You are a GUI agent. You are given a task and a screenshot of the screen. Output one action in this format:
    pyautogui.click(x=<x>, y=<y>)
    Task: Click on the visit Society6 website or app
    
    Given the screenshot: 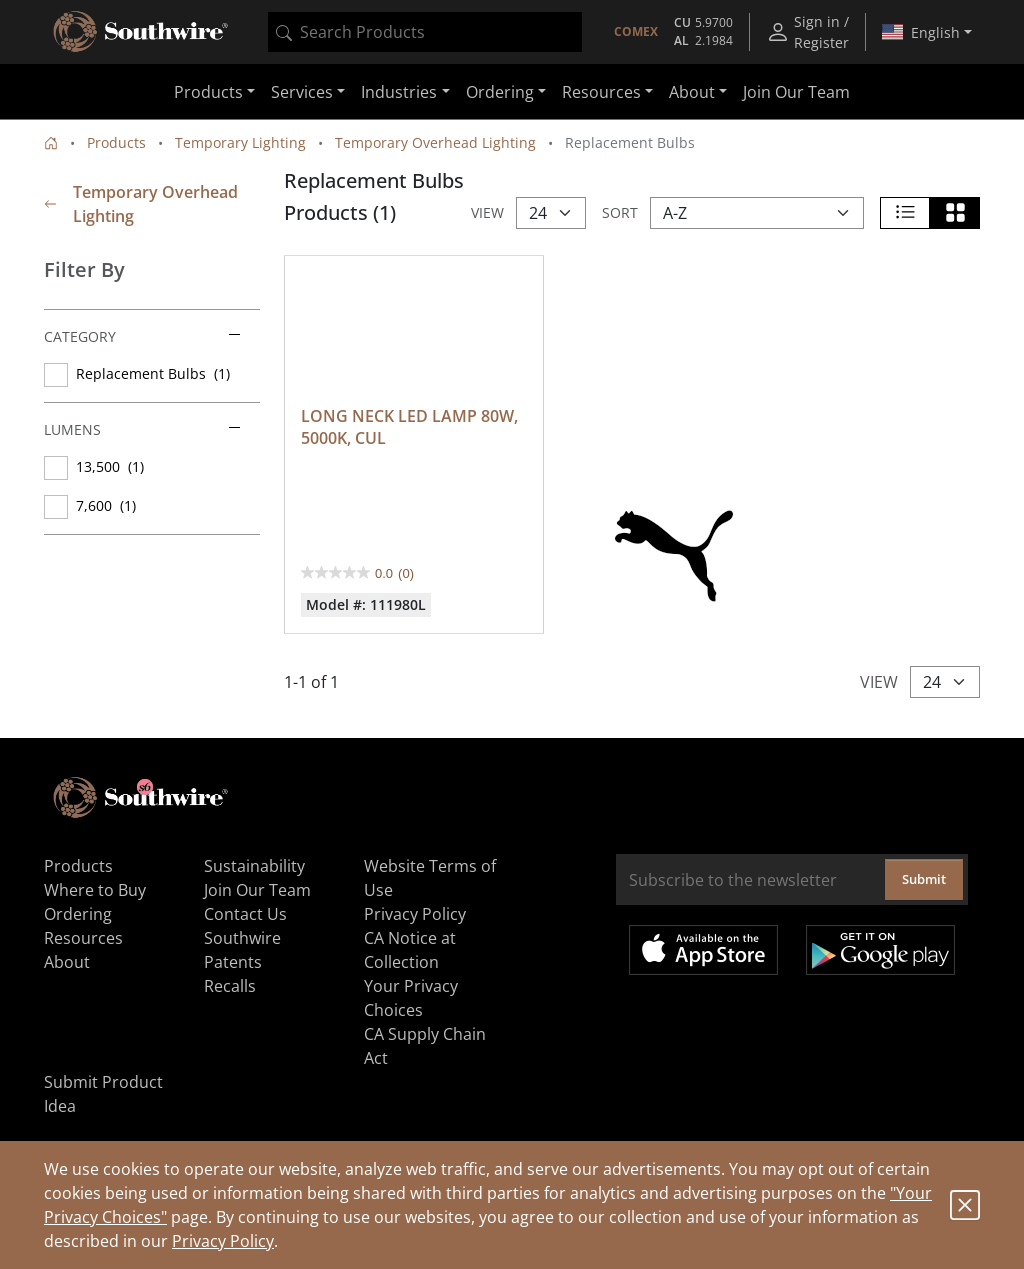 What is the action you would take?
    pyautogui.click(x=145, y=787)
    